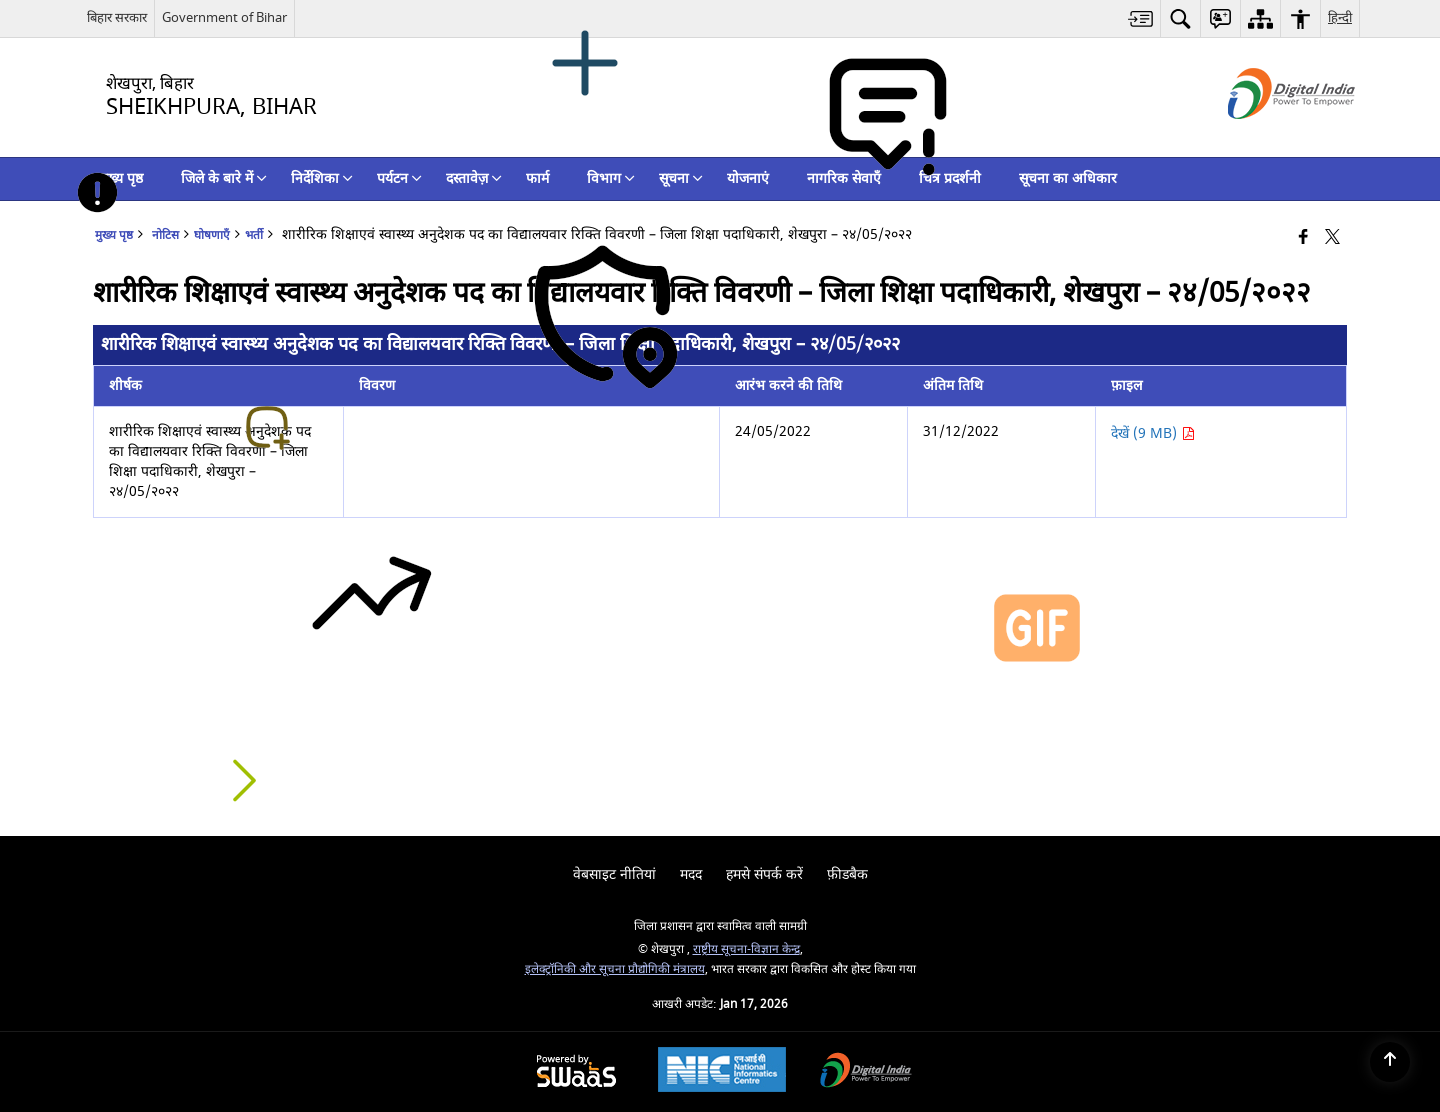 Image resolution: width=1440 pixels, height=1112 pixels. I want to click on set a secure location or safe zone, so click(602, 313).